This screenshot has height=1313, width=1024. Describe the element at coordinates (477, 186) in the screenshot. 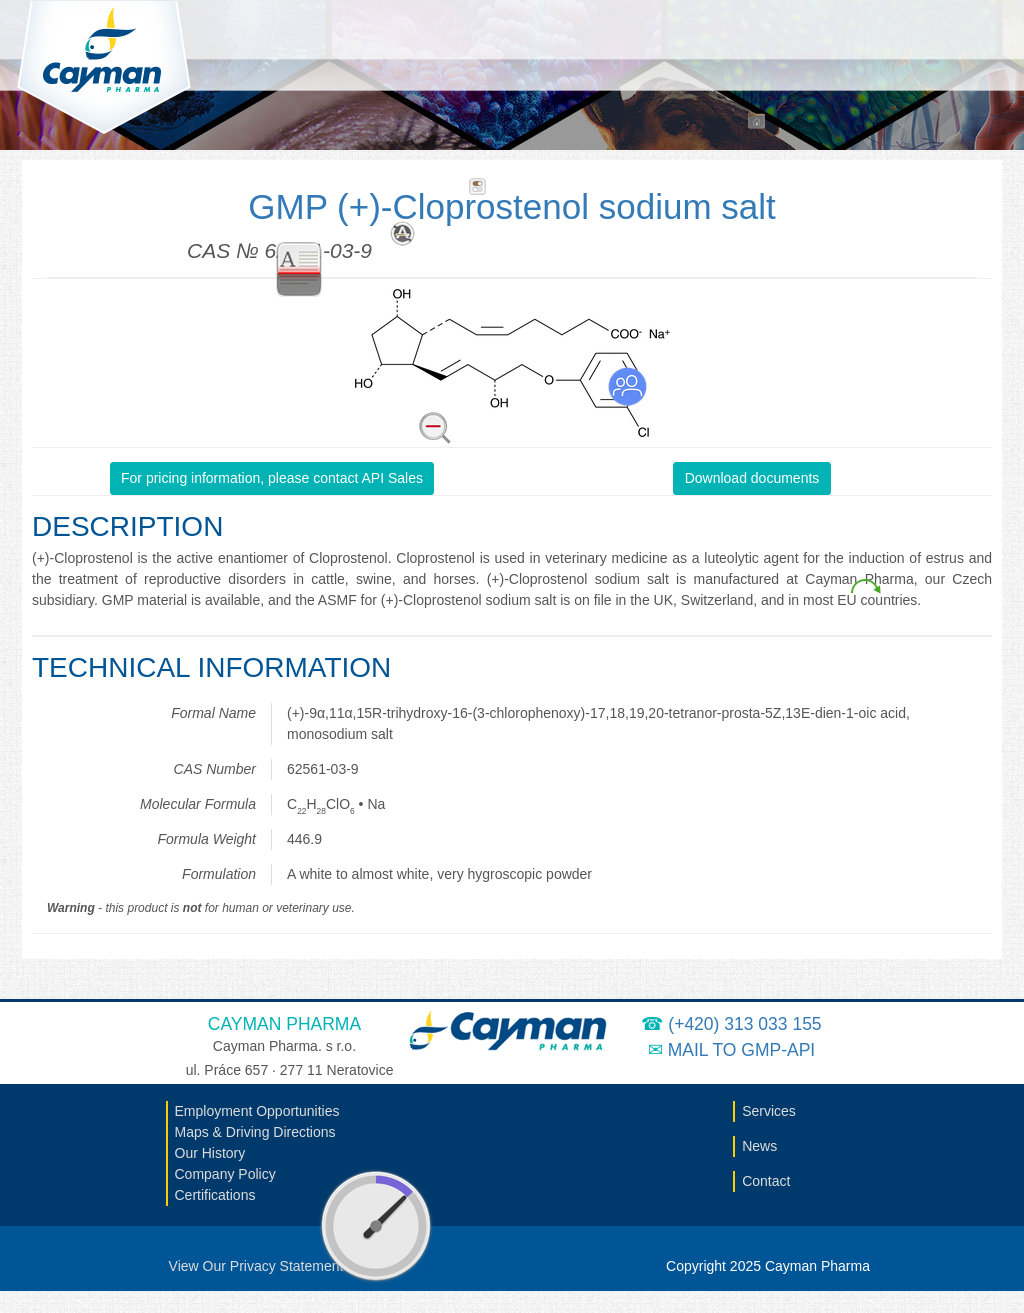

I see `open gnome tweaks to customize system settings` at that location.